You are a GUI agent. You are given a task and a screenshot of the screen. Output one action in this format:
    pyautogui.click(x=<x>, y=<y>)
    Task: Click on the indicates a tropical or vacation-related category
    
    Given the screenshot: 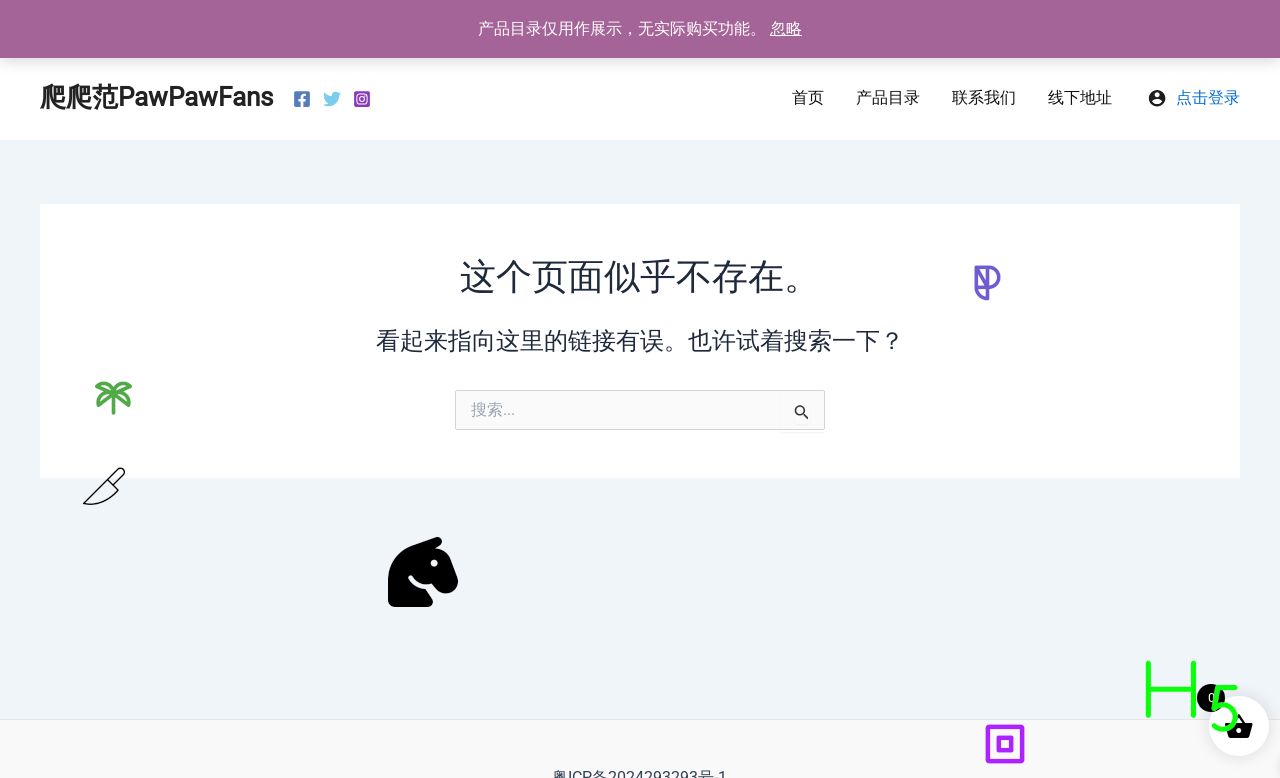 What is the action you would take?
    pyautogui.click(x=113, y=397)
    